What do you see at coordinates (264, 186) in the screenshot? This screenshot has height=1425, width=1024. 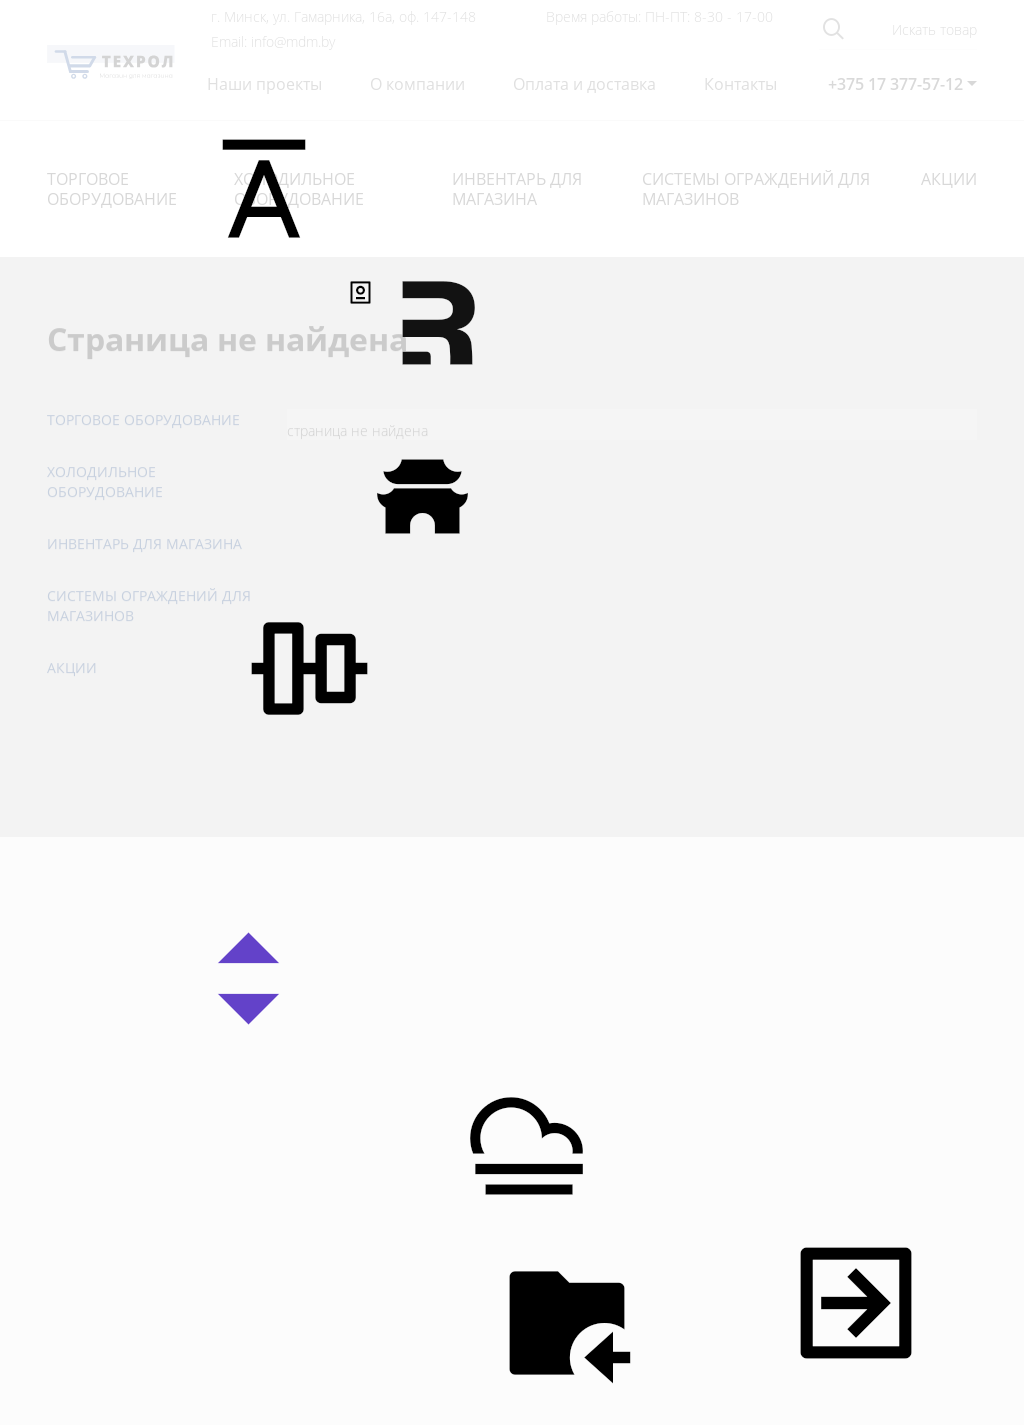 I see `apply overline formatting to selected text` at bounding box center [264, 186].